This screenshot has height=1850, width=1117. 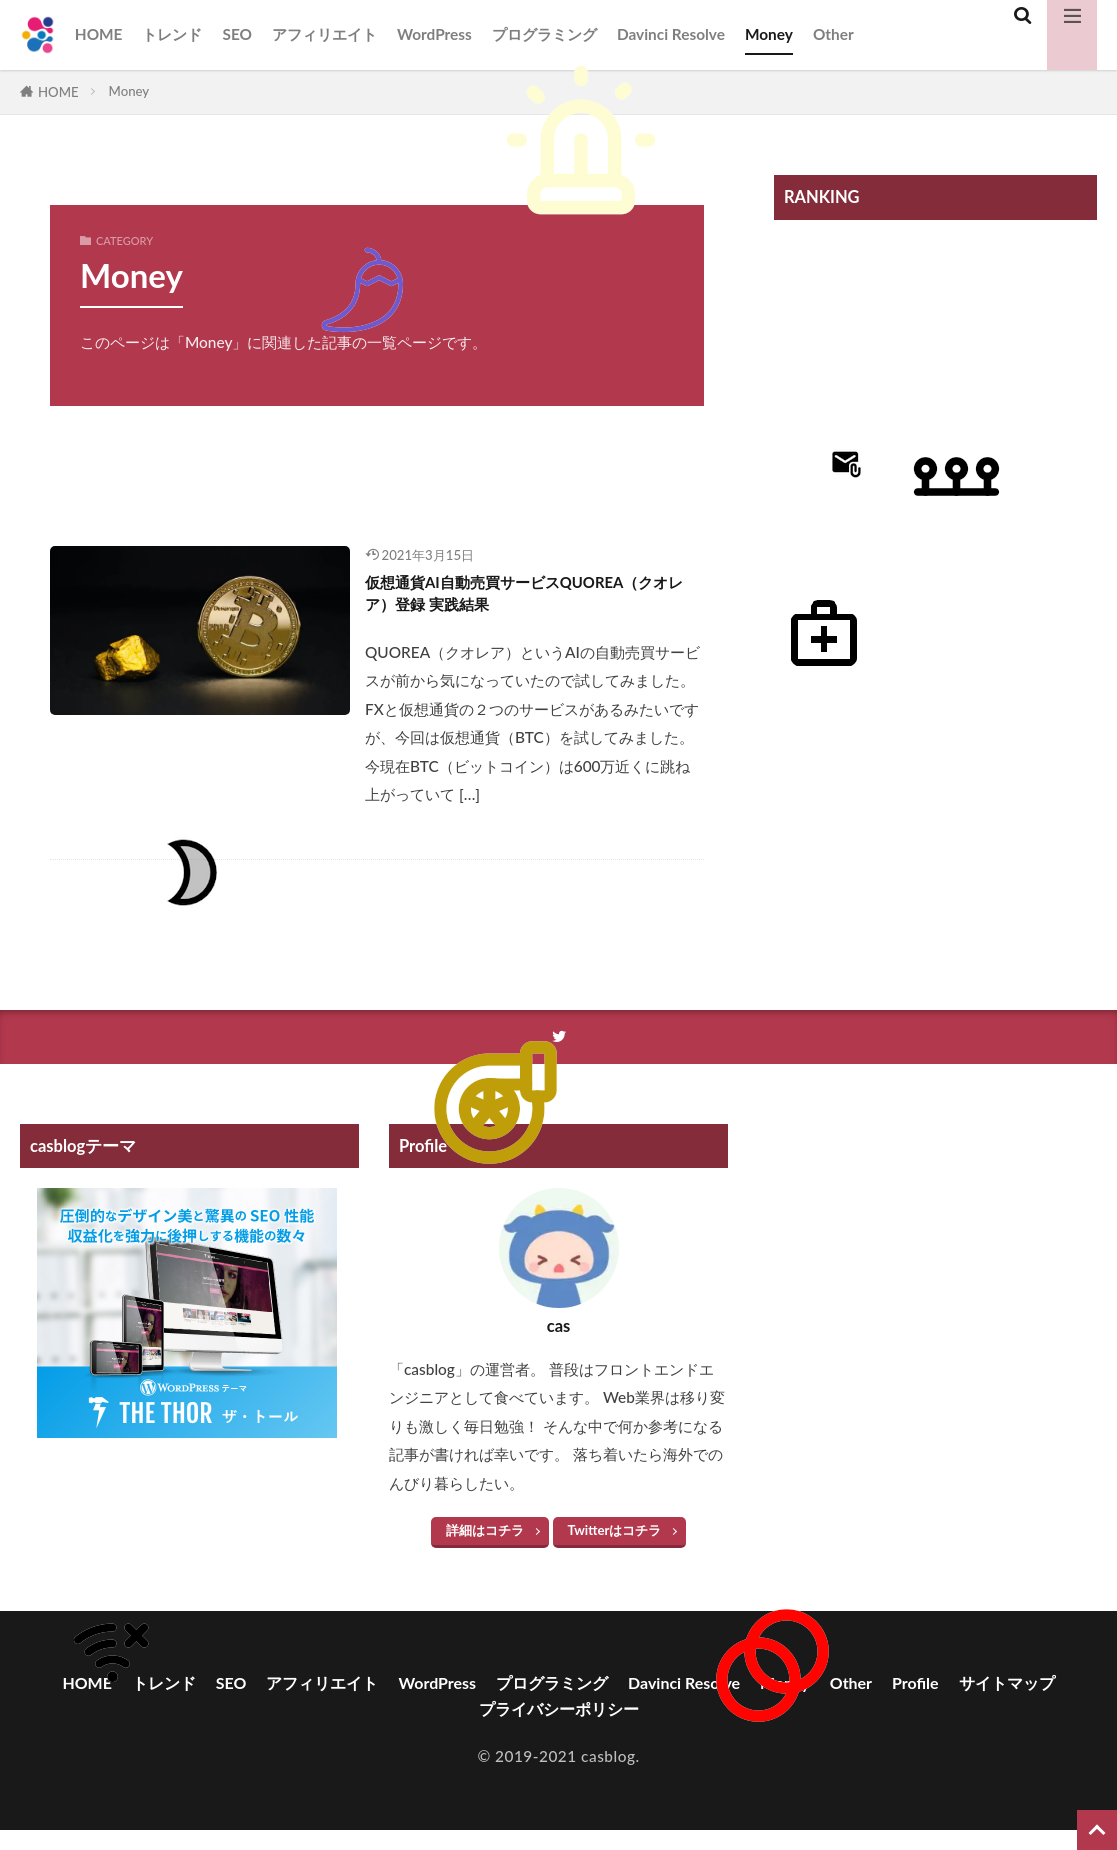 What do you see at coordinates (495, 1102) in the screenshot?
I see `access turbocharger or engine performance settings` at bounding box center [495, 1102].